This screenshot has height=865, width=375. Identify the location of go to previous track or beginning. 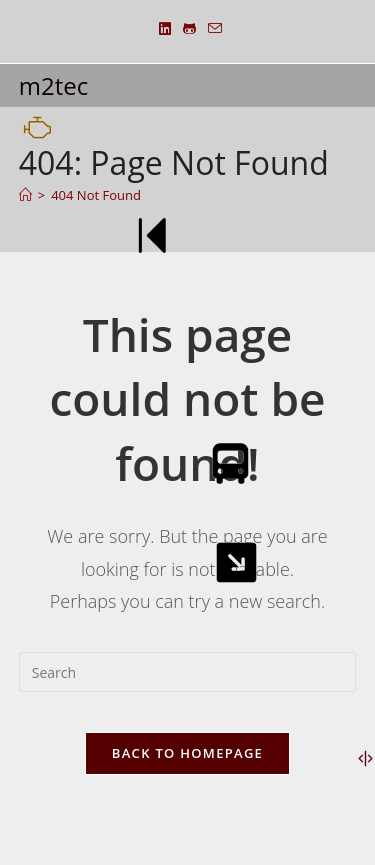
(151, 235).